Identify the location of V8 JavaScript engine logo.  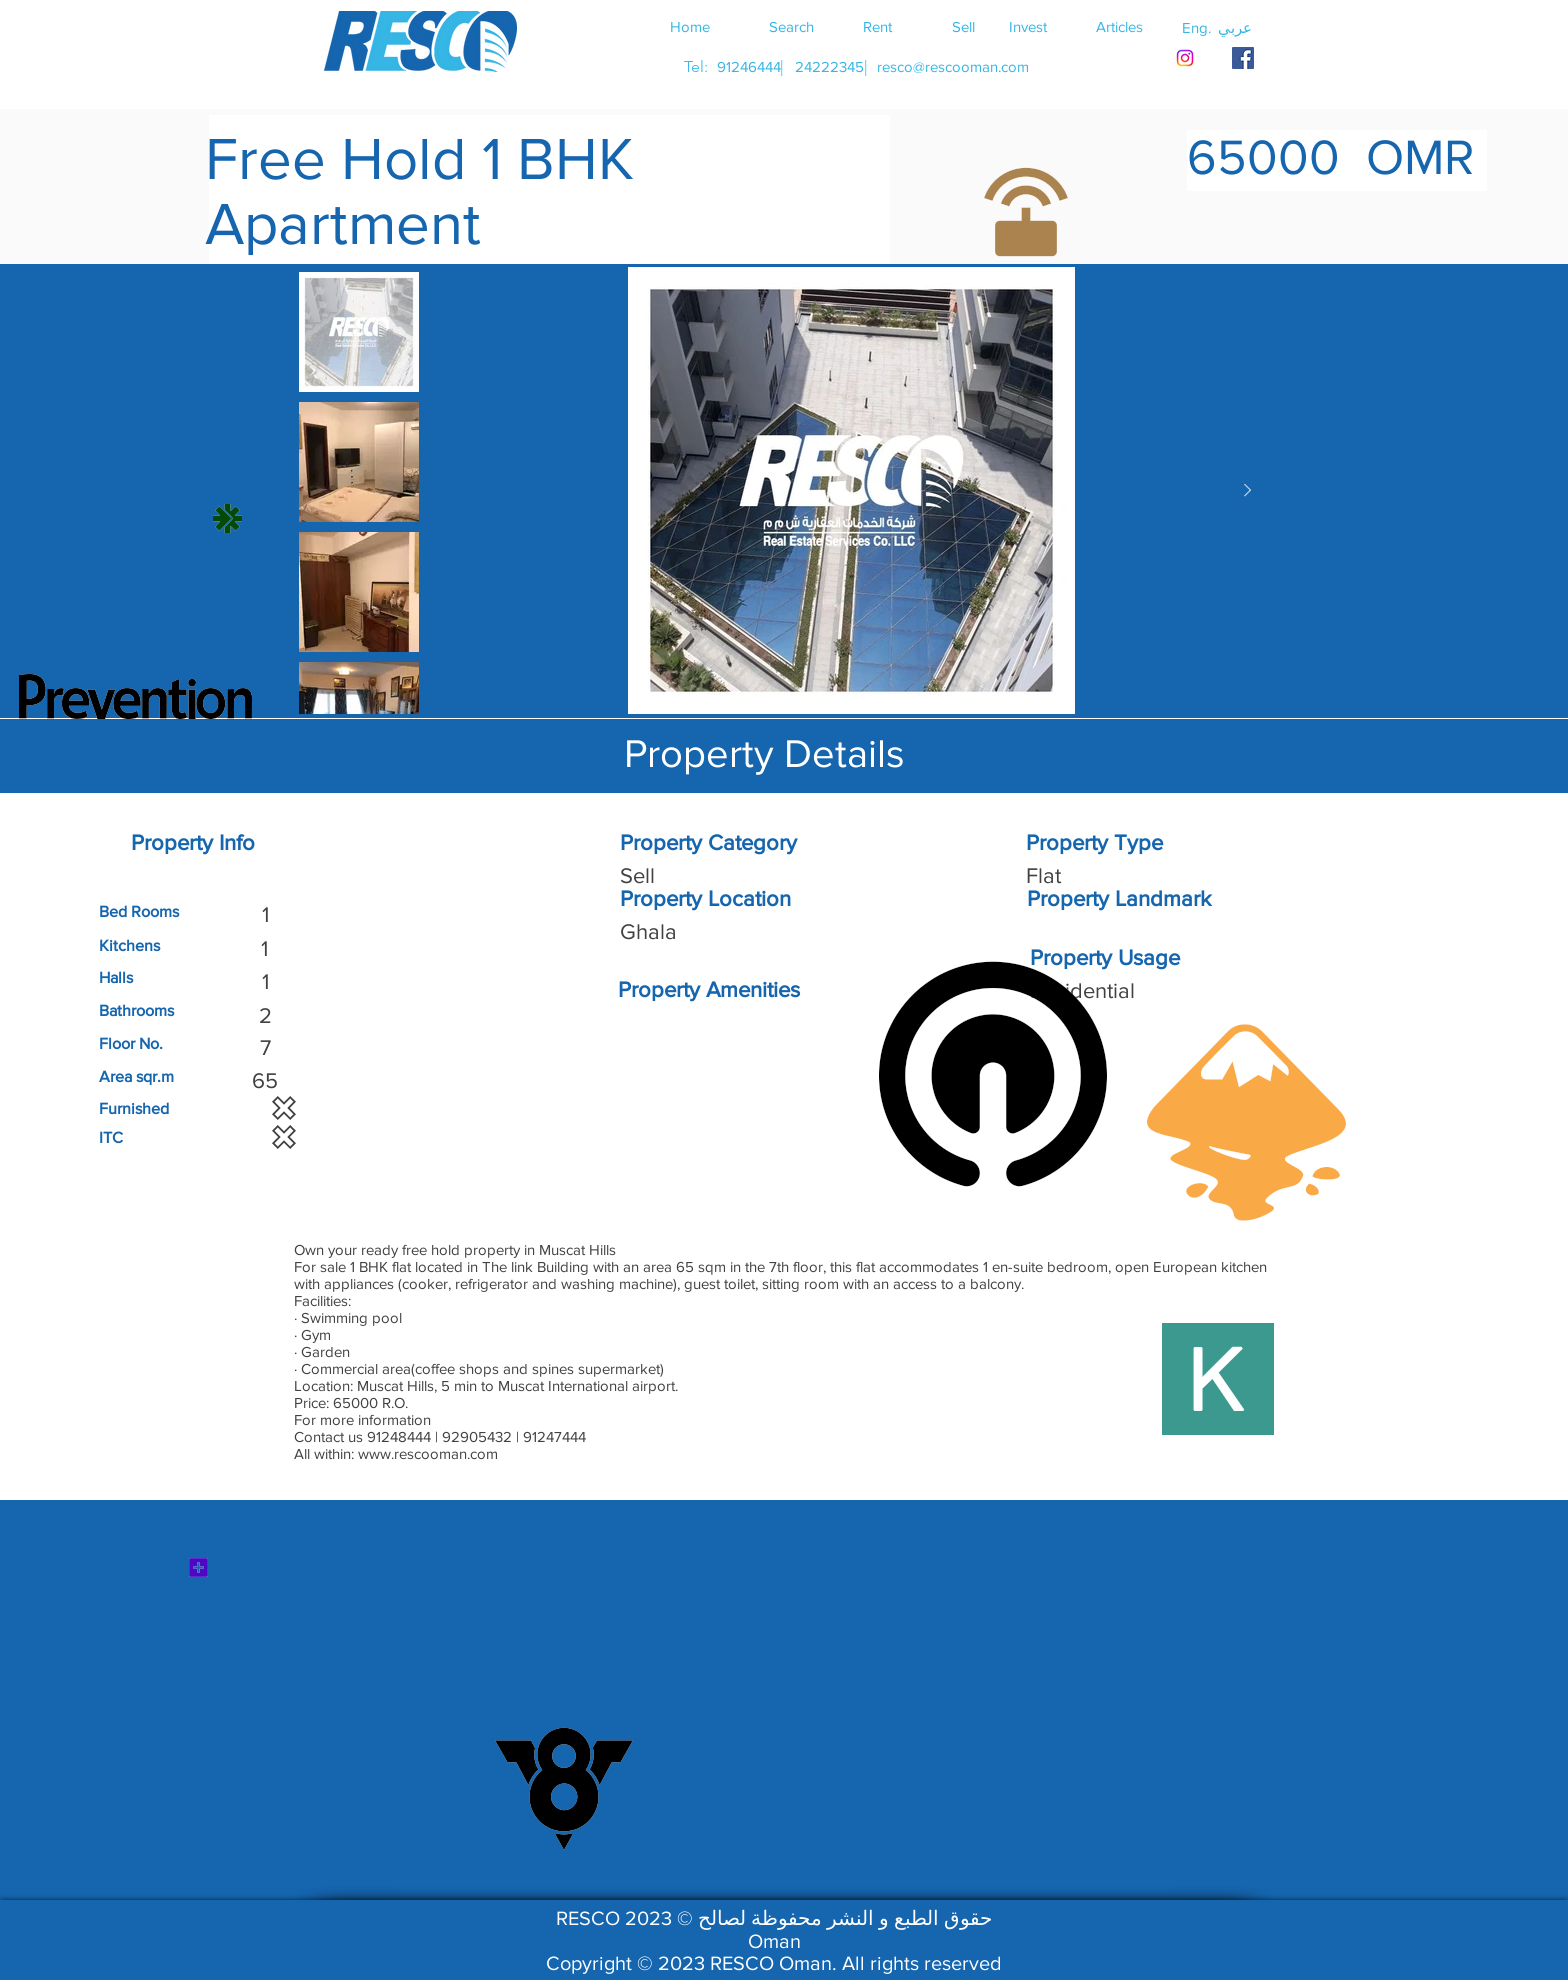
(564, 1789).